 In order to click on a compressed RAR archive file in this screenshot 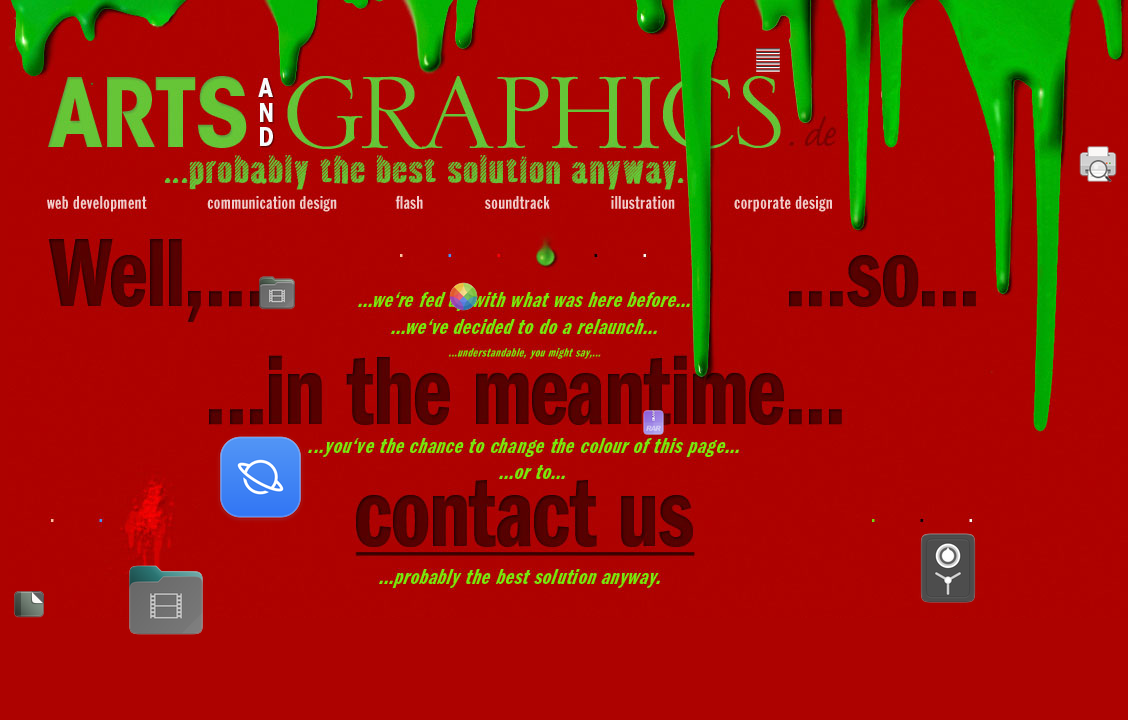, I will do `click(653, 422)`.